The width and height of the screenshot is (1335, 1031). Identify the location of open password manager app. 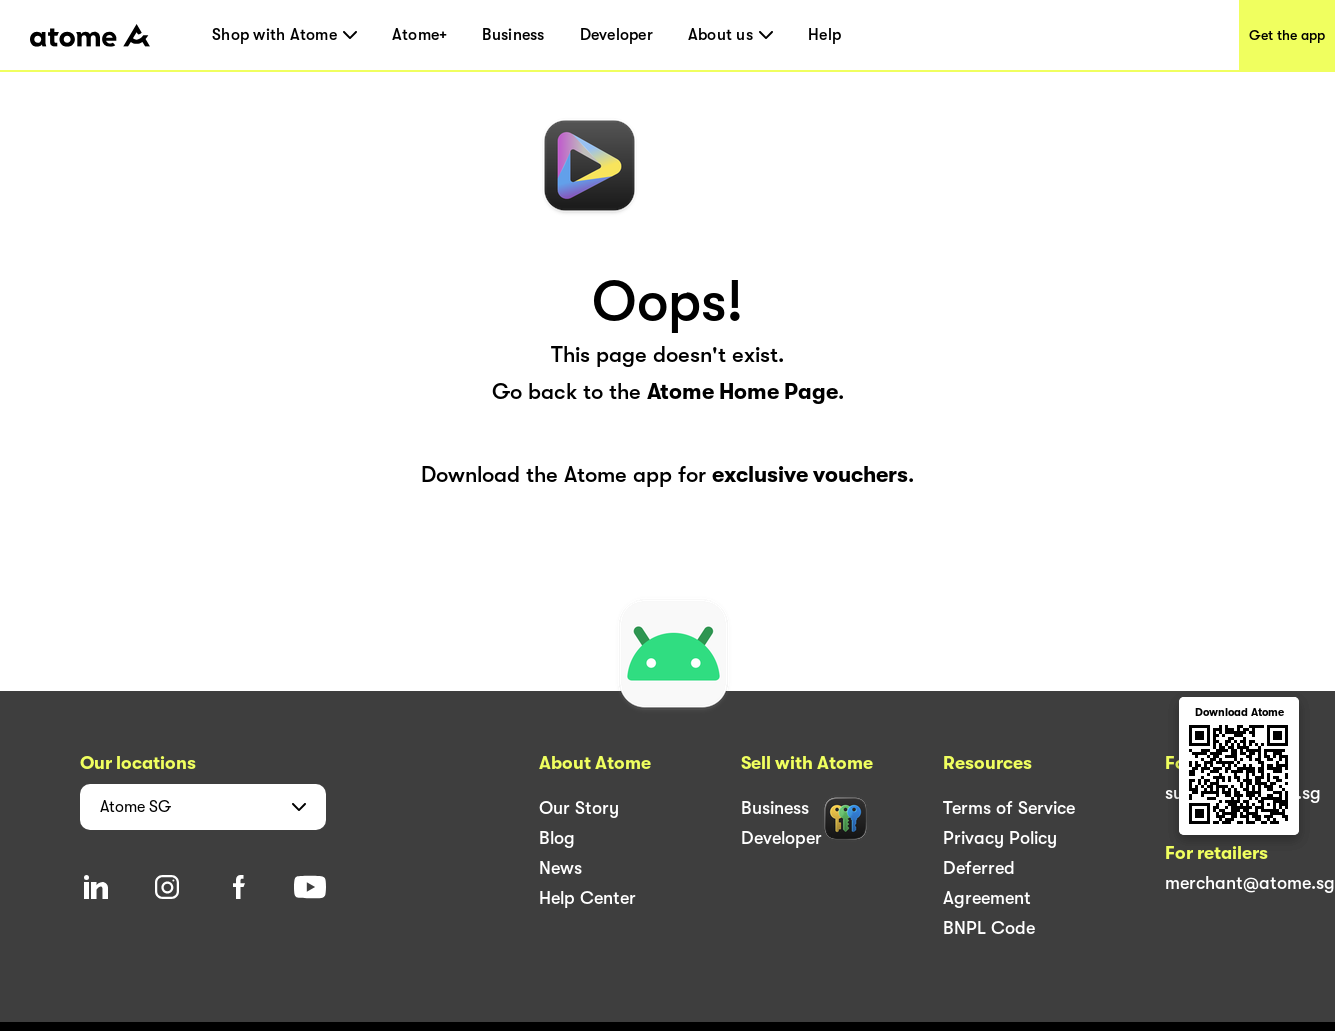
(845, 818).